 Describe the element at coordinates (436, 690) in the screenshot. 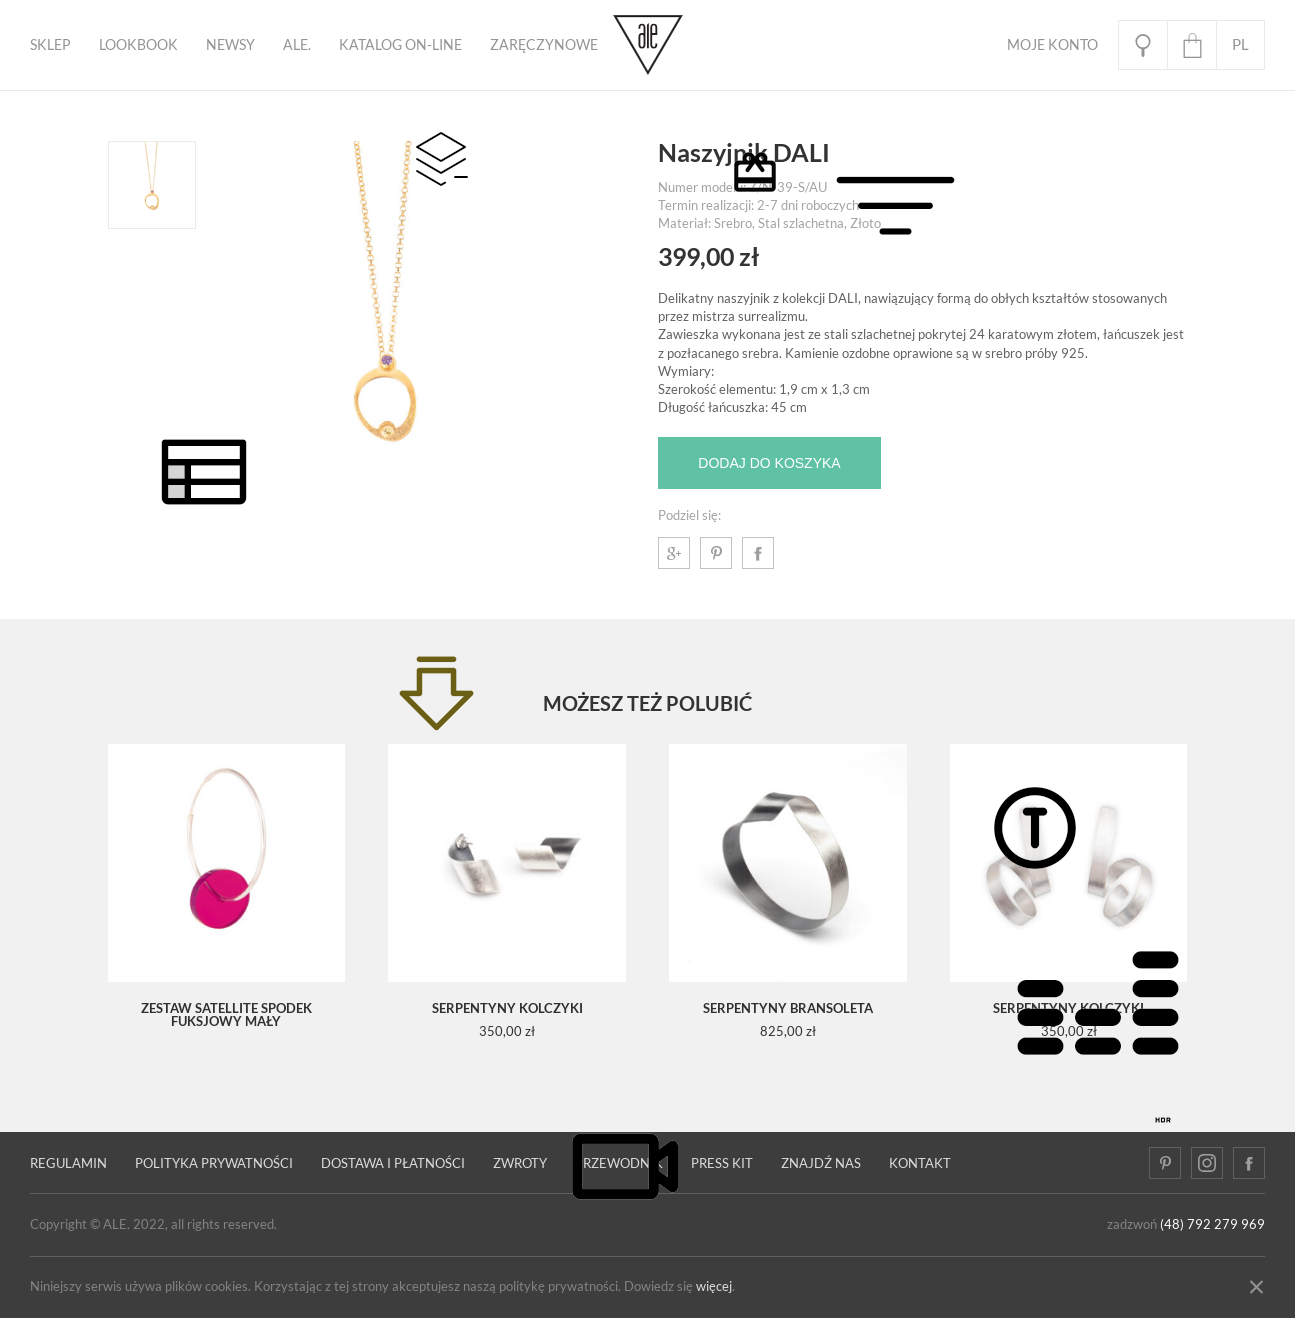

I see `download file or content` at that location.